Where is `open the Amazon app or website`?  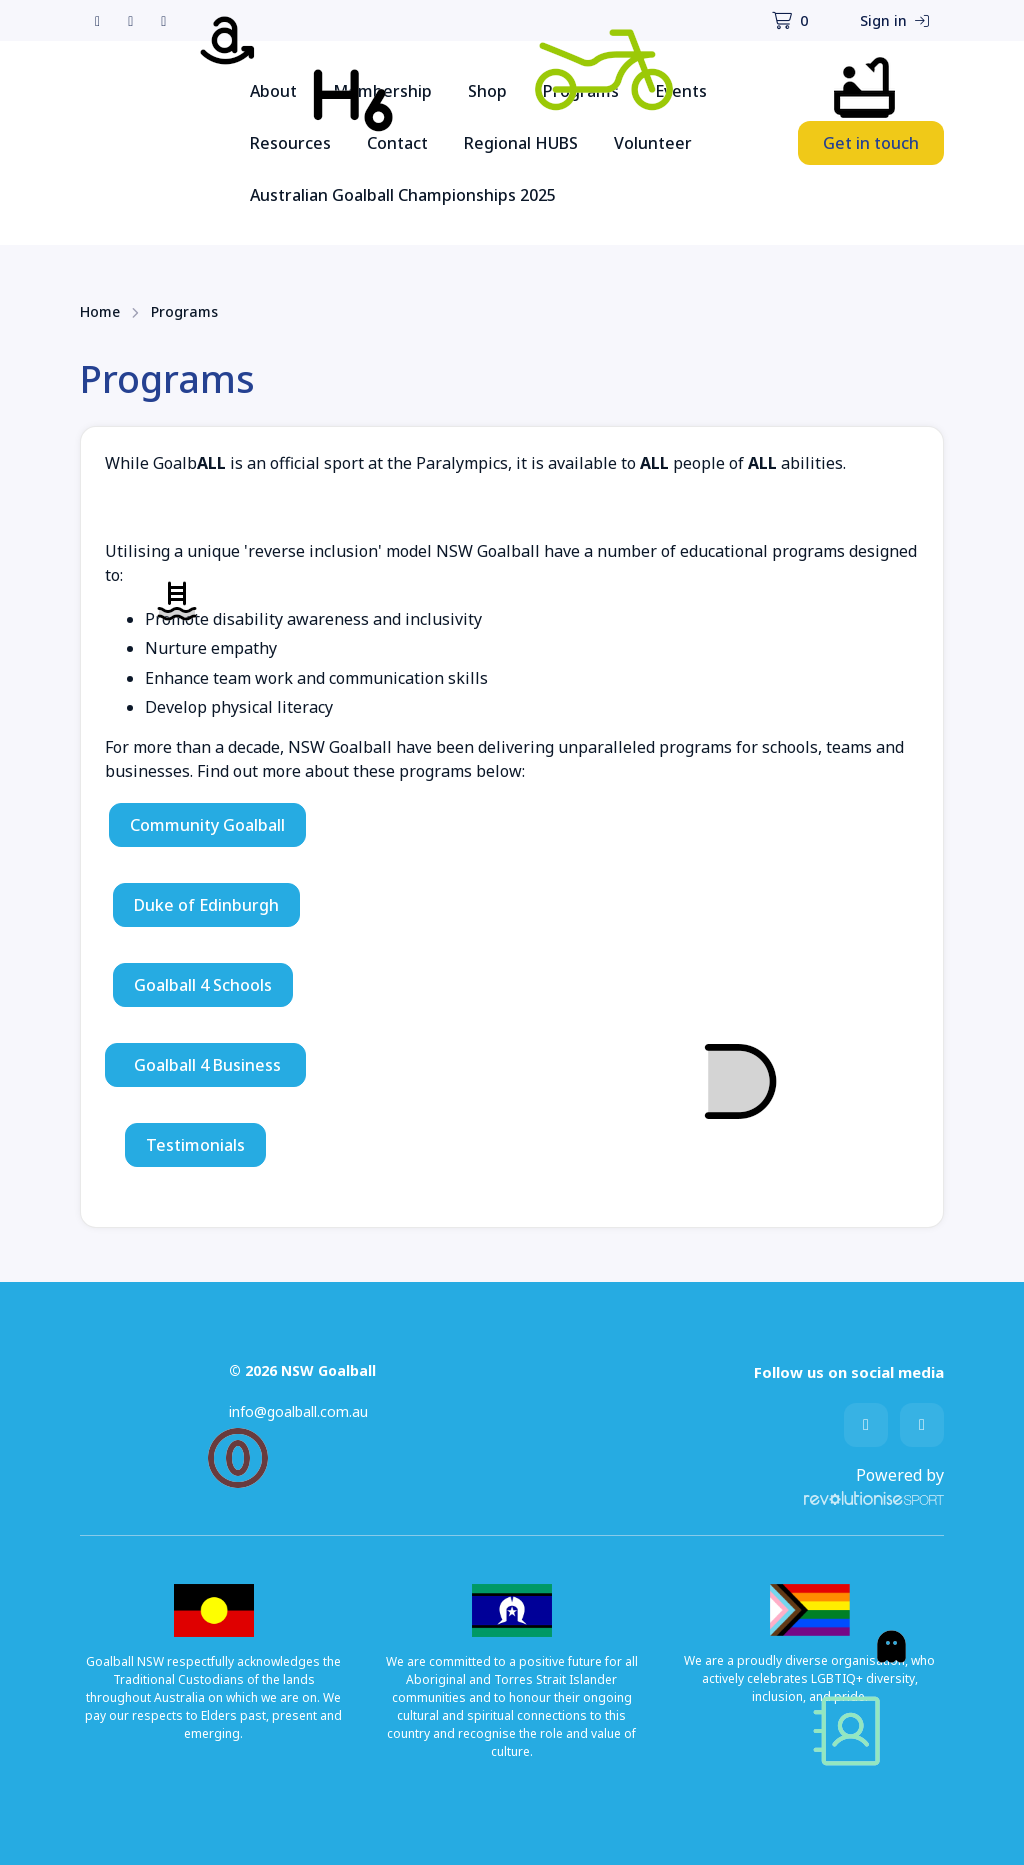 open the Amazon app or website is located at coordinates (225, 39).